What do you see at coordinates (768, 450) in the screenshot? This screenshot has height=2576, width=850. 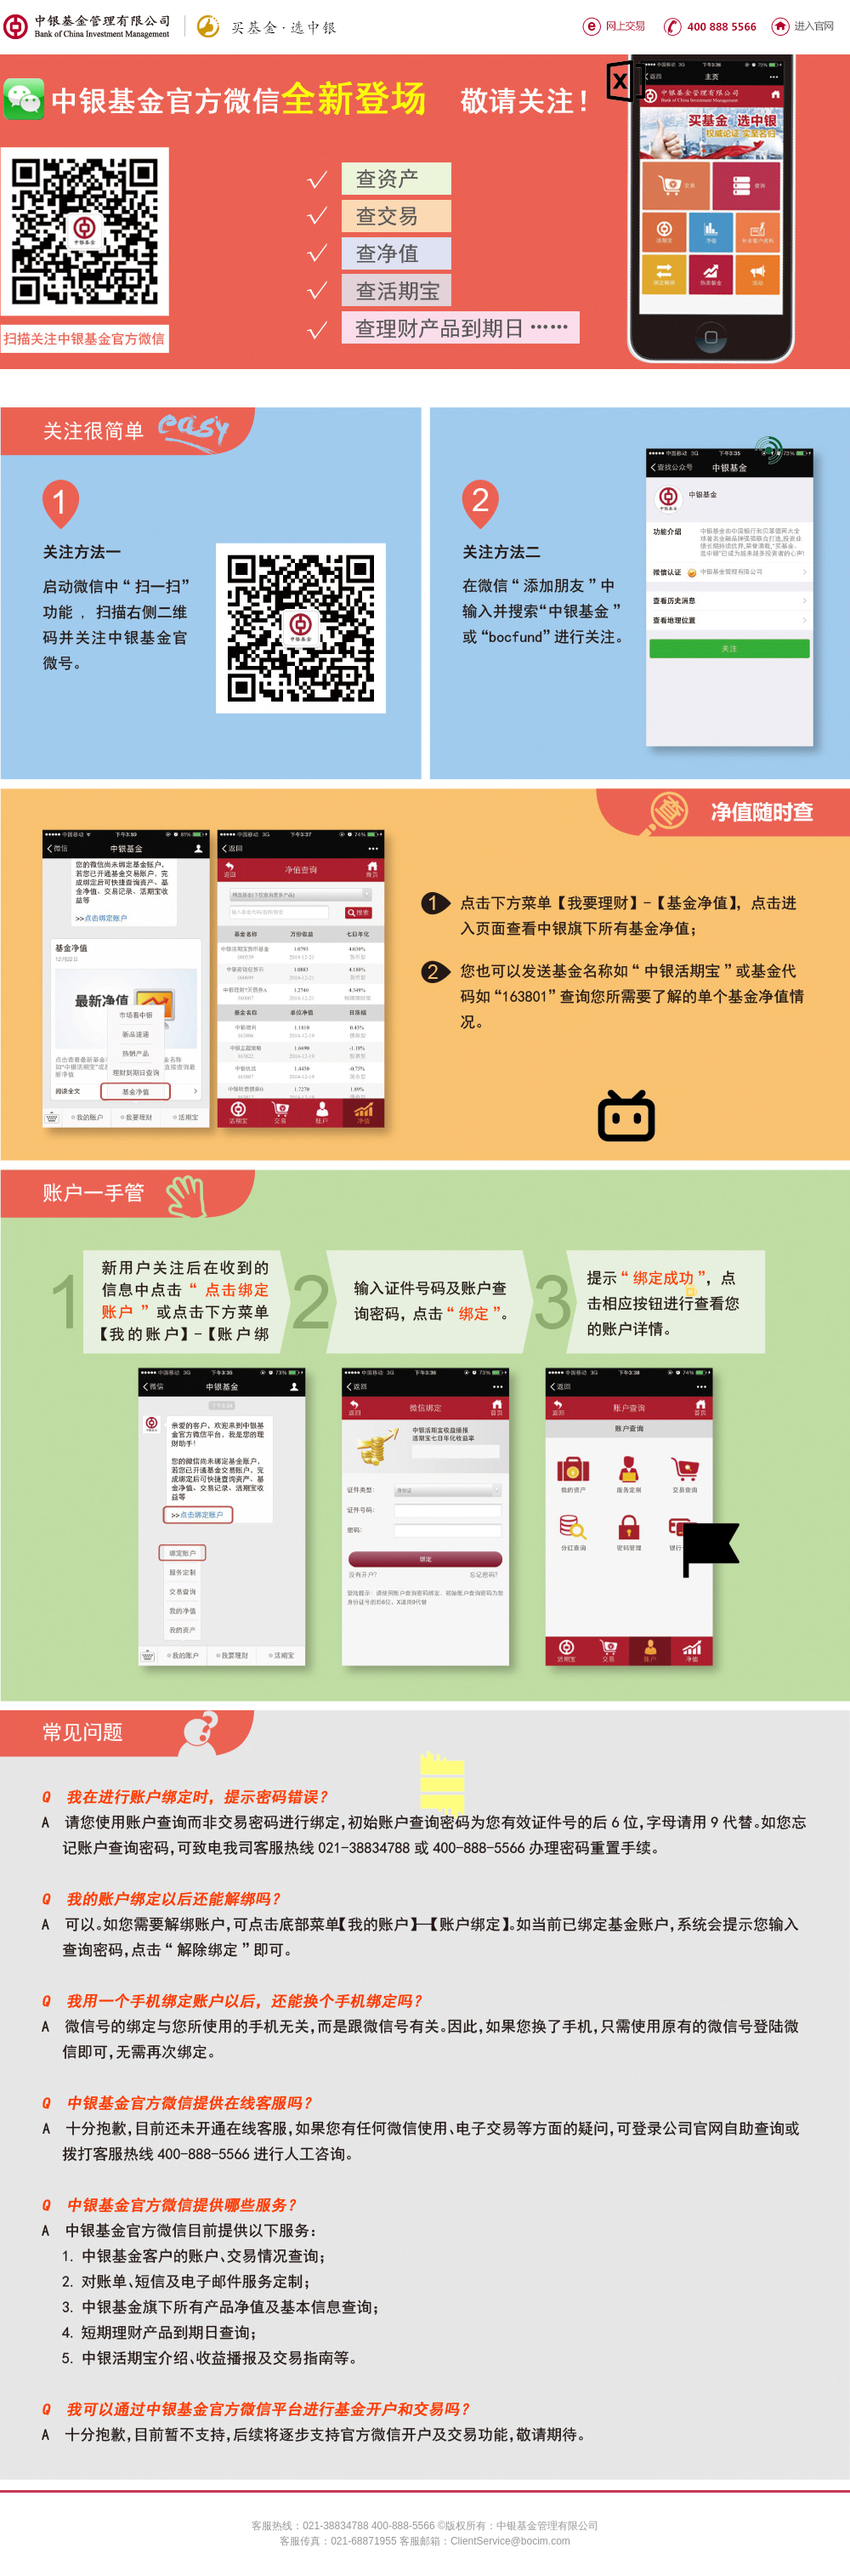 I see `open freshrss feed reader app` at bounding box center [768, 450].